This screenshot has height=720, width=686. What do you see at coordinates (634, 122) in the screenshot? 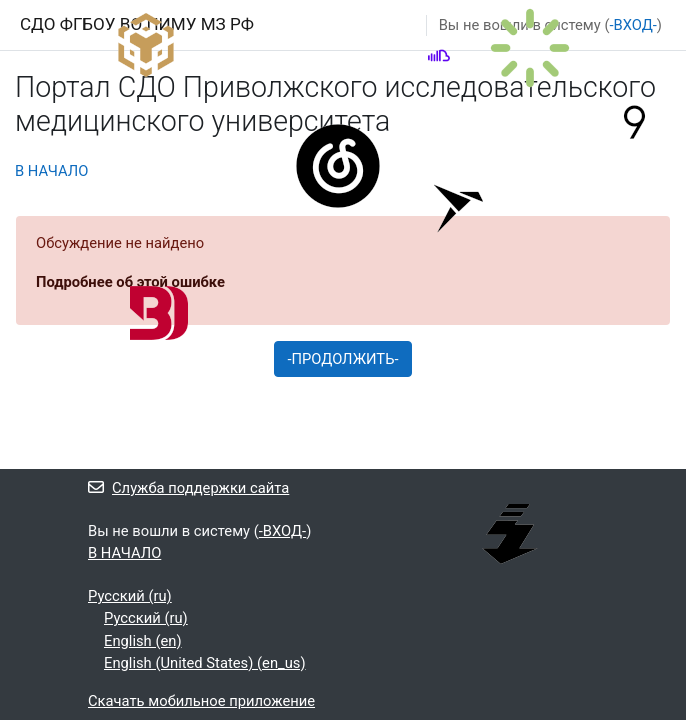
I see `select number 9 from a list or keypad` at bounding box center [634, 122].